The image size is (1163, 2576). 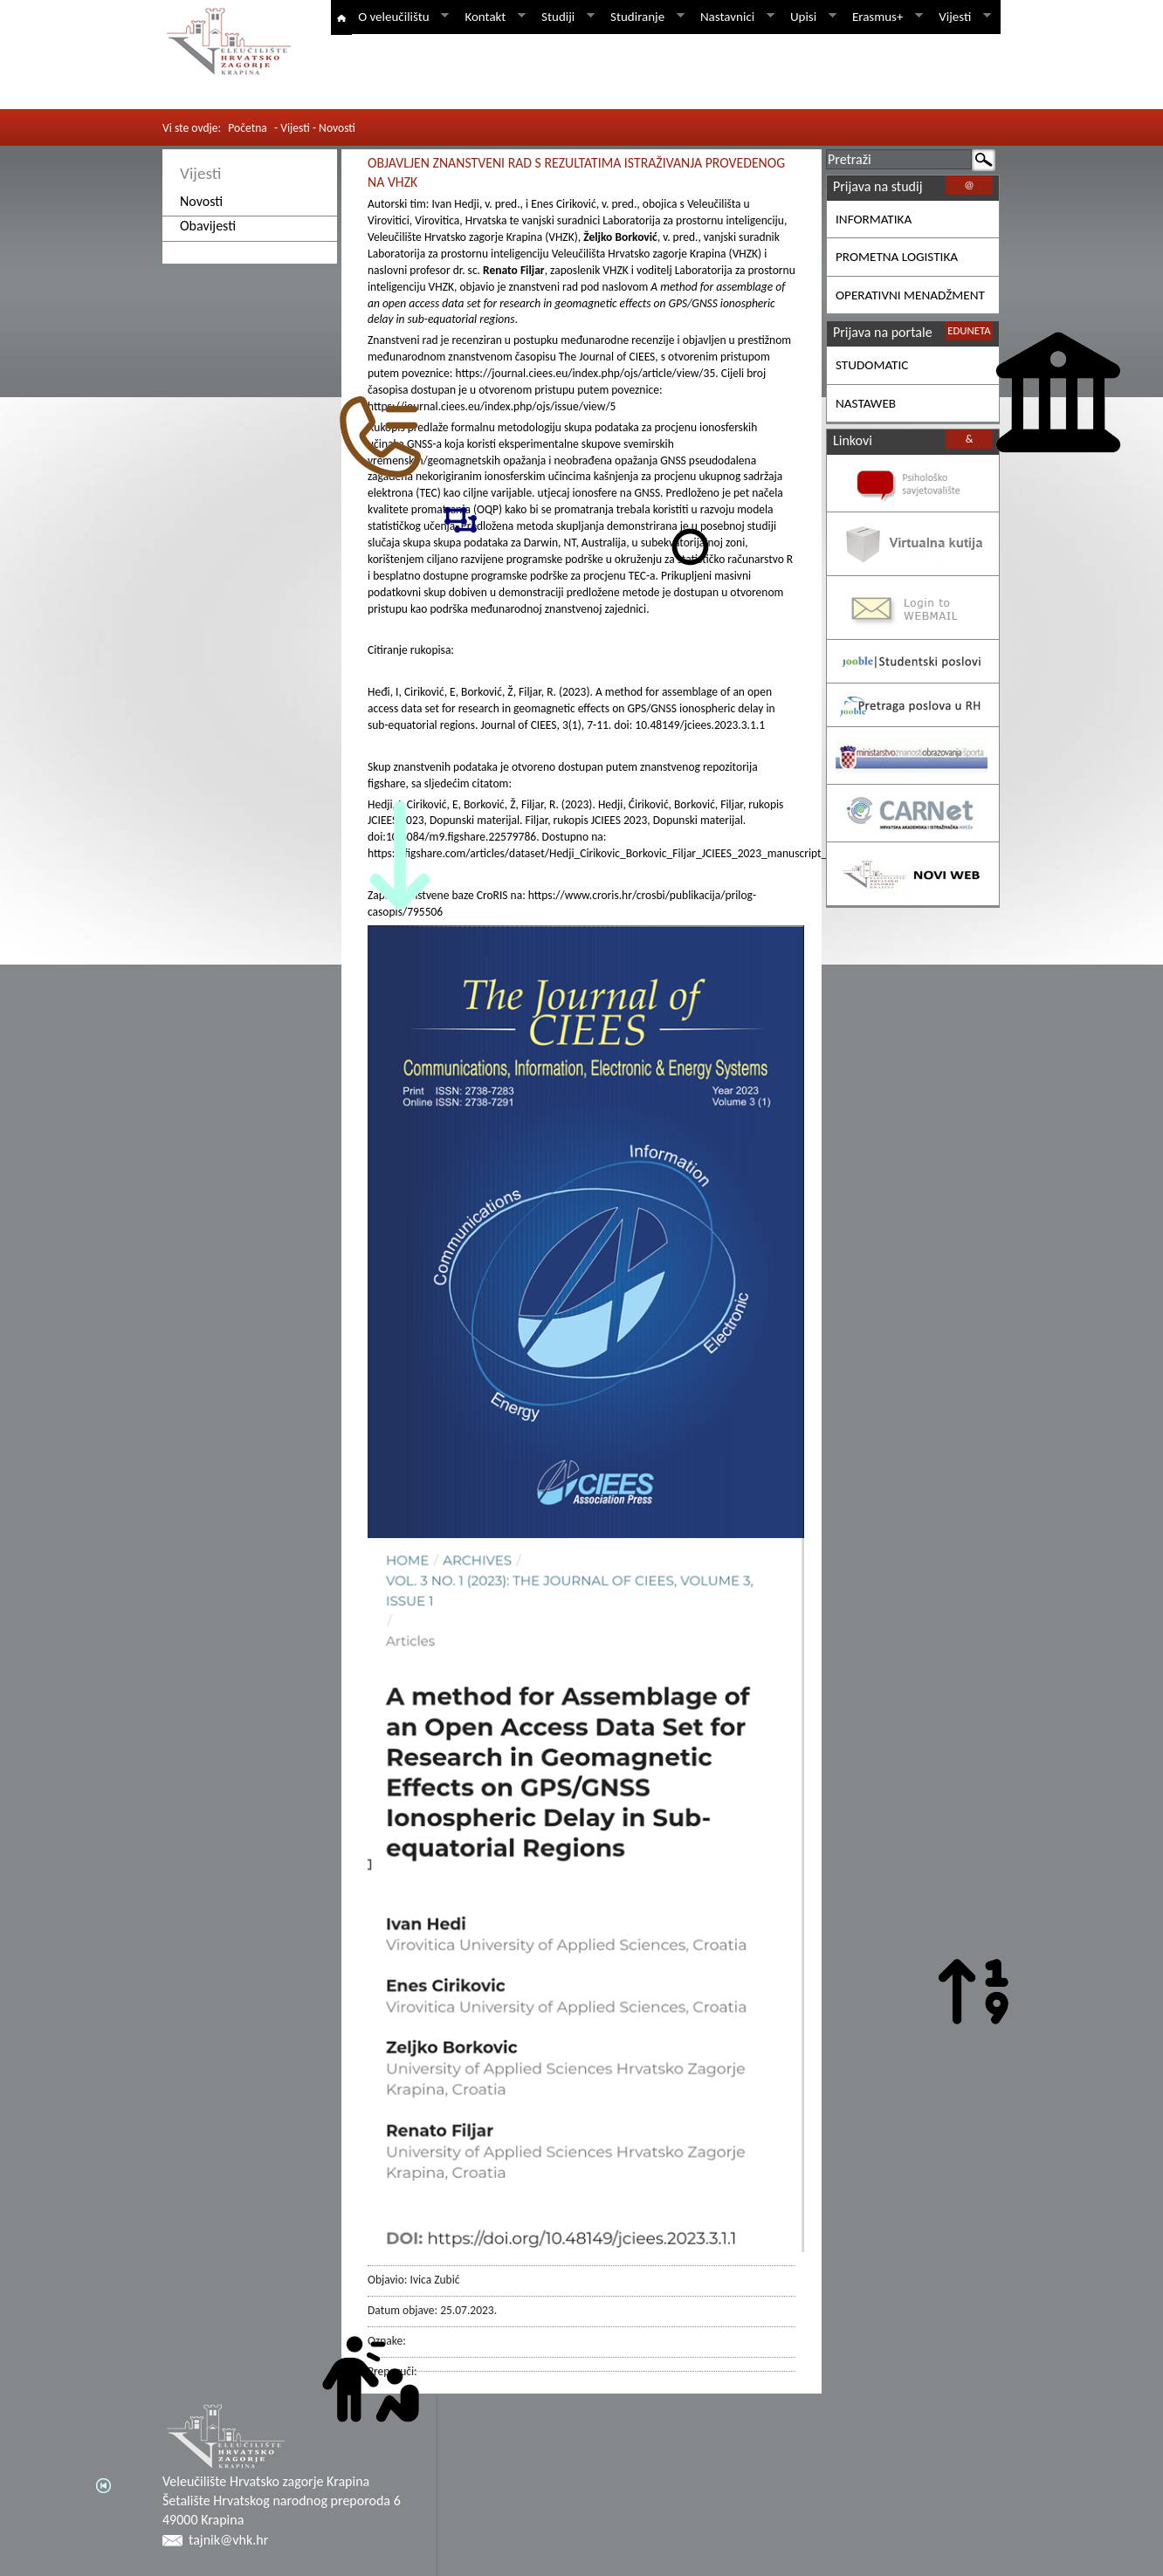 What do you see at coordinates (975, 1991) in the screenshot?
I see `sort numbers in ascending order` at bounding box center [975, 1991].